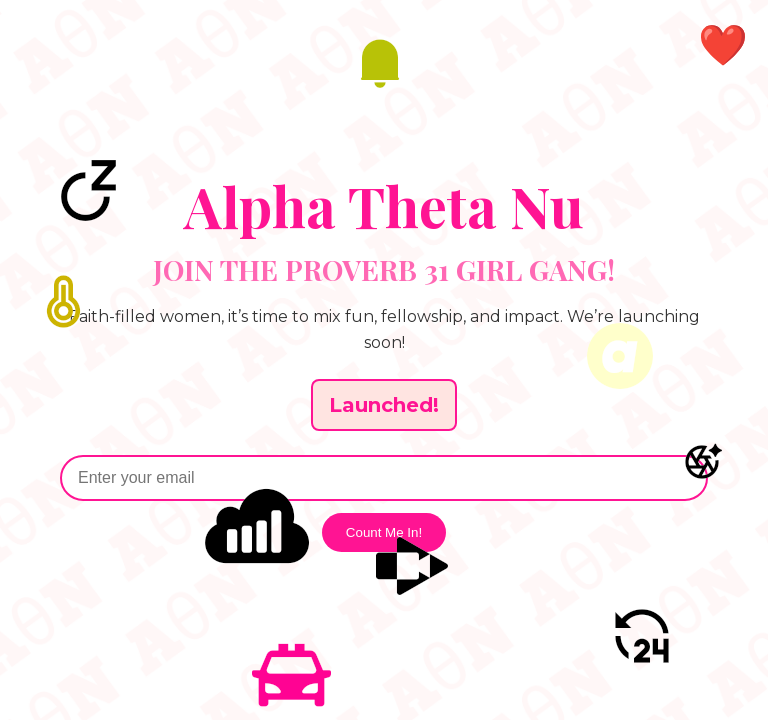 This screenshot has height=720, width=768. Describe the element at coordinates (620, 356) in the screenshot. I see `open the AirAsia app` at that location.